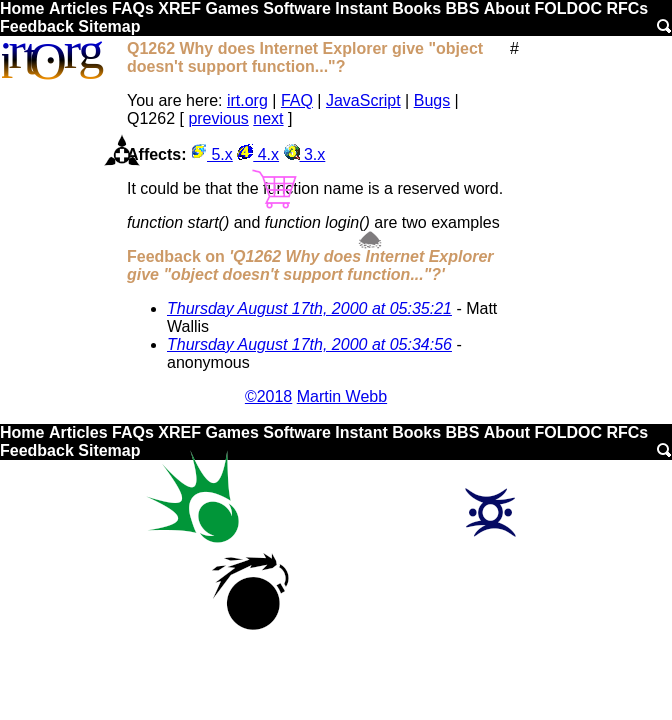  Describe the element at coordinates (490, 512) in the screenshot. I see `abstract game icon or badge element` at that location.